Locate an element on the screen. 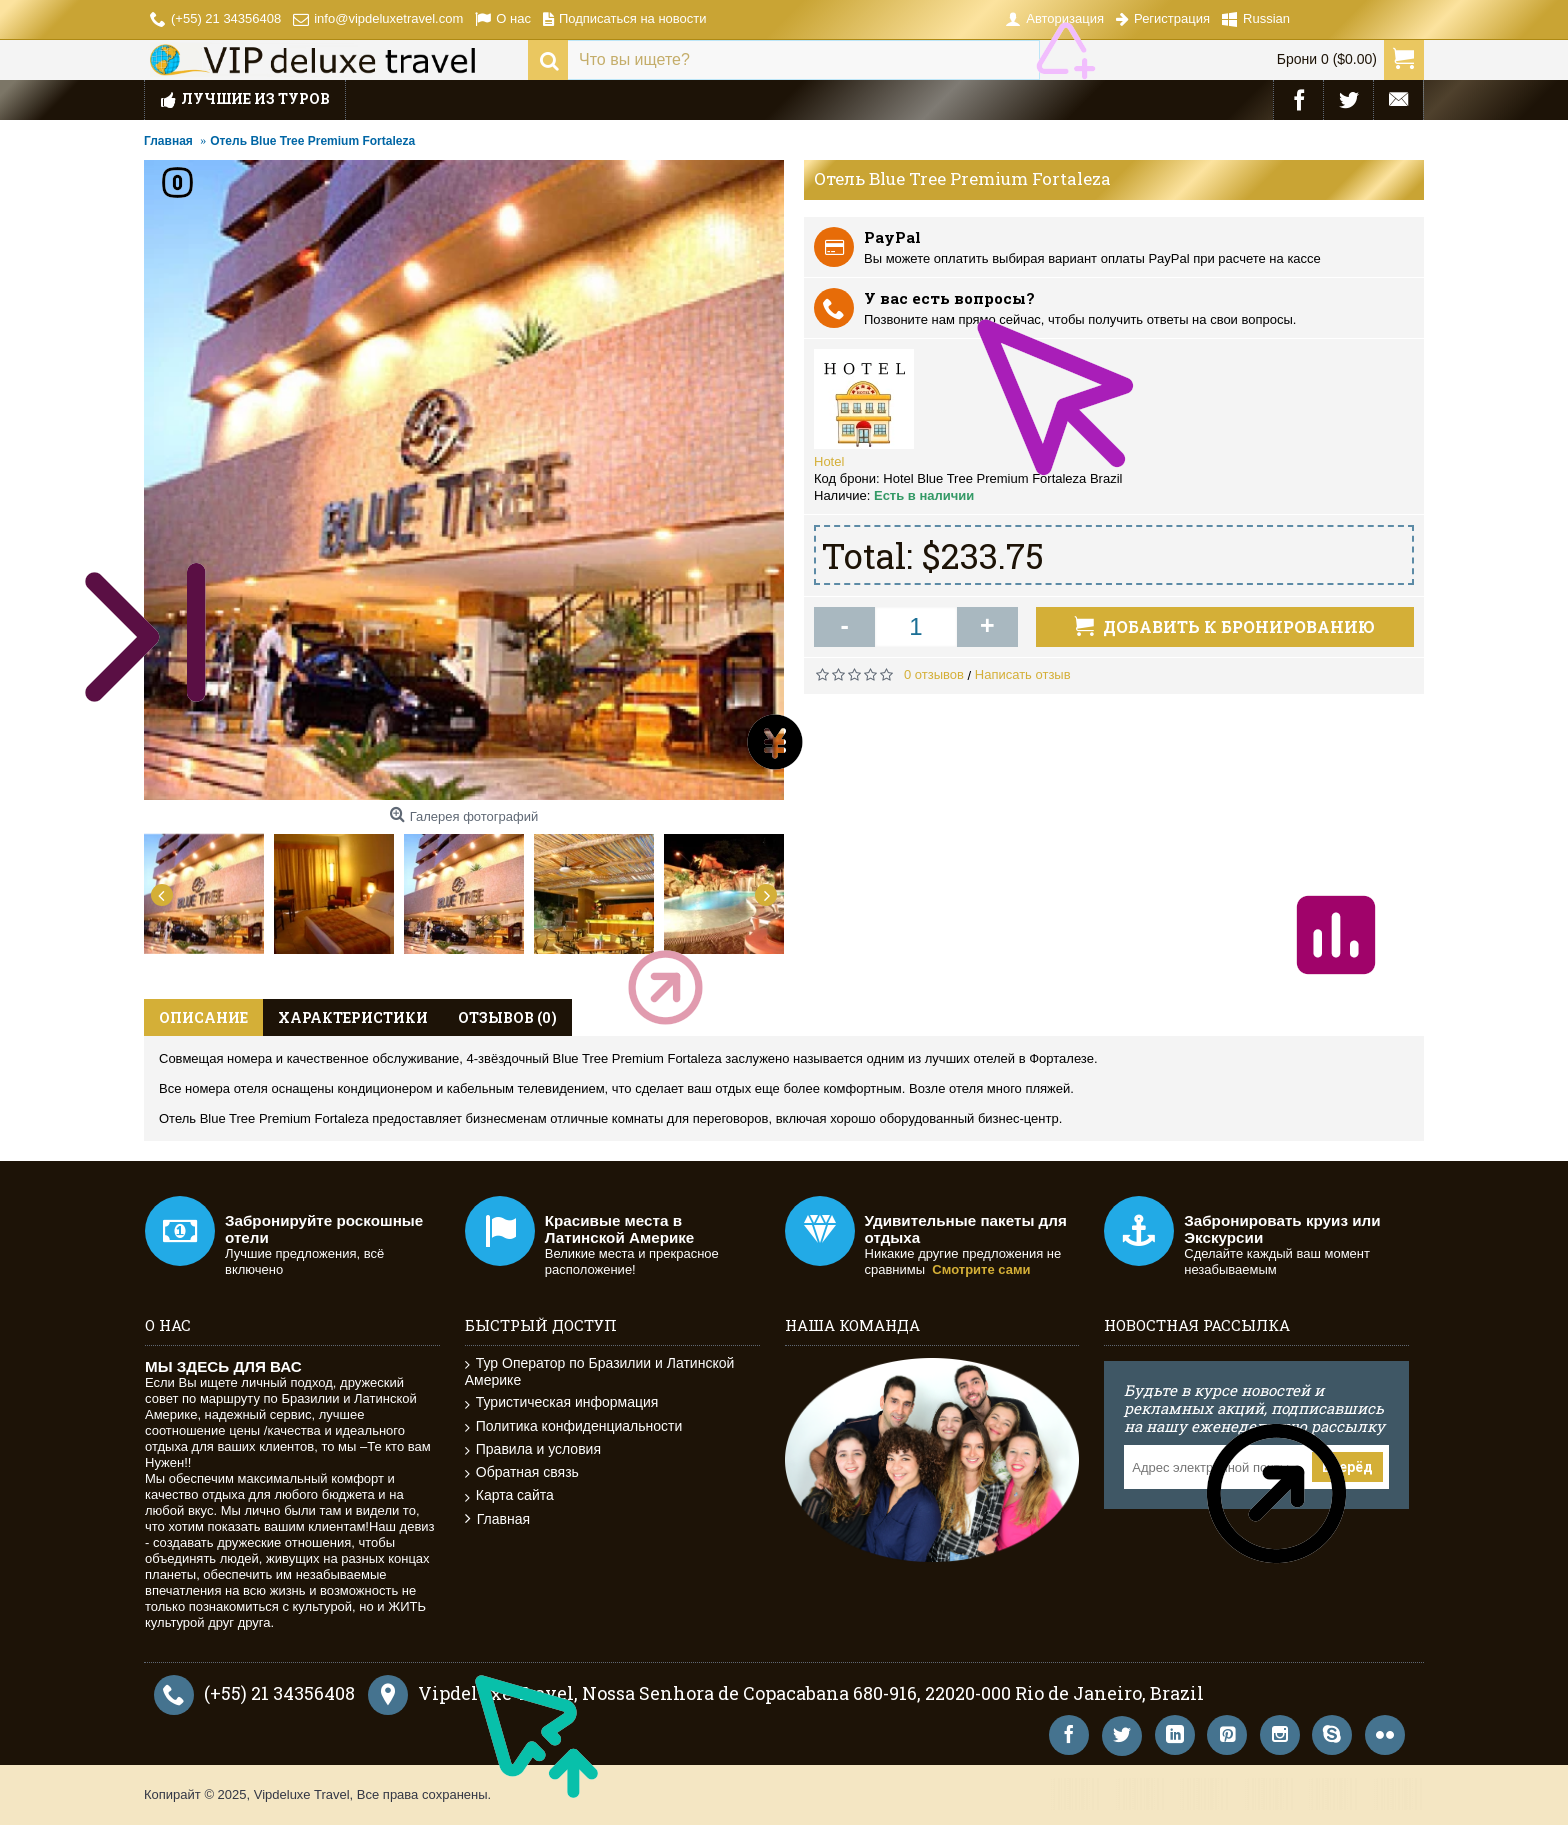 This screenshot has width=1568, height=1825. add a new warning or alert is located at coordinates (1066, 50).